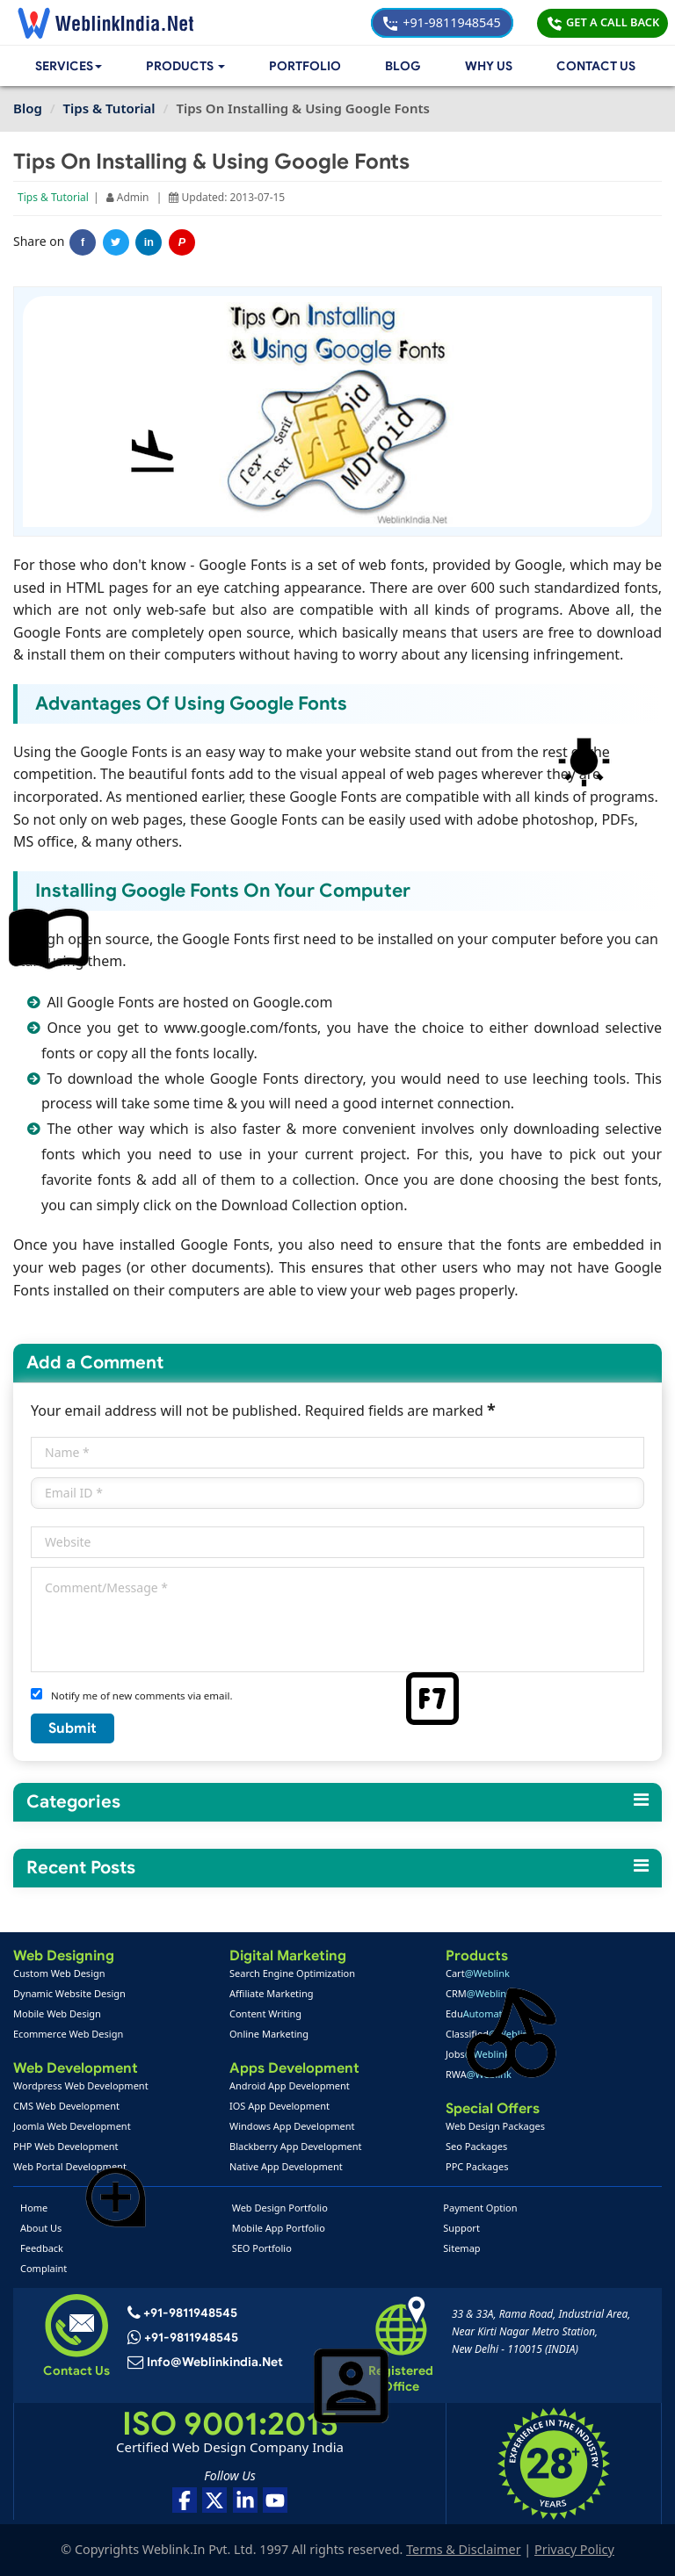  Describe the element at coordinates (584, 761) in the screenshot. I see `adjust incandescent light settings` at that location.